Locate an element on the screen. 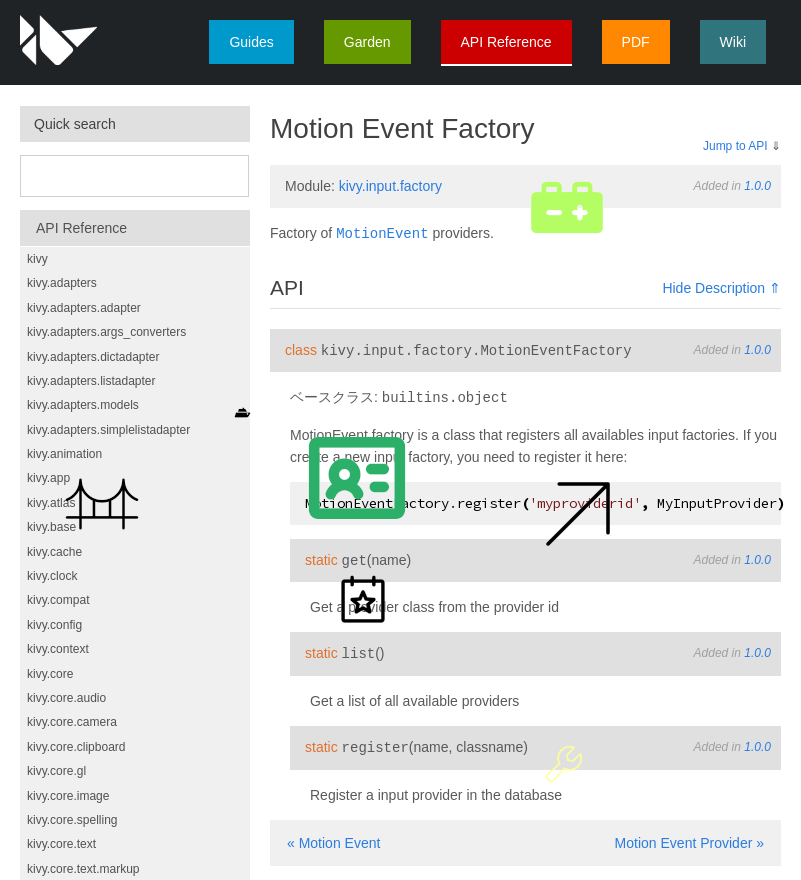  view your profile or account information is located at coordinates (357, 478).